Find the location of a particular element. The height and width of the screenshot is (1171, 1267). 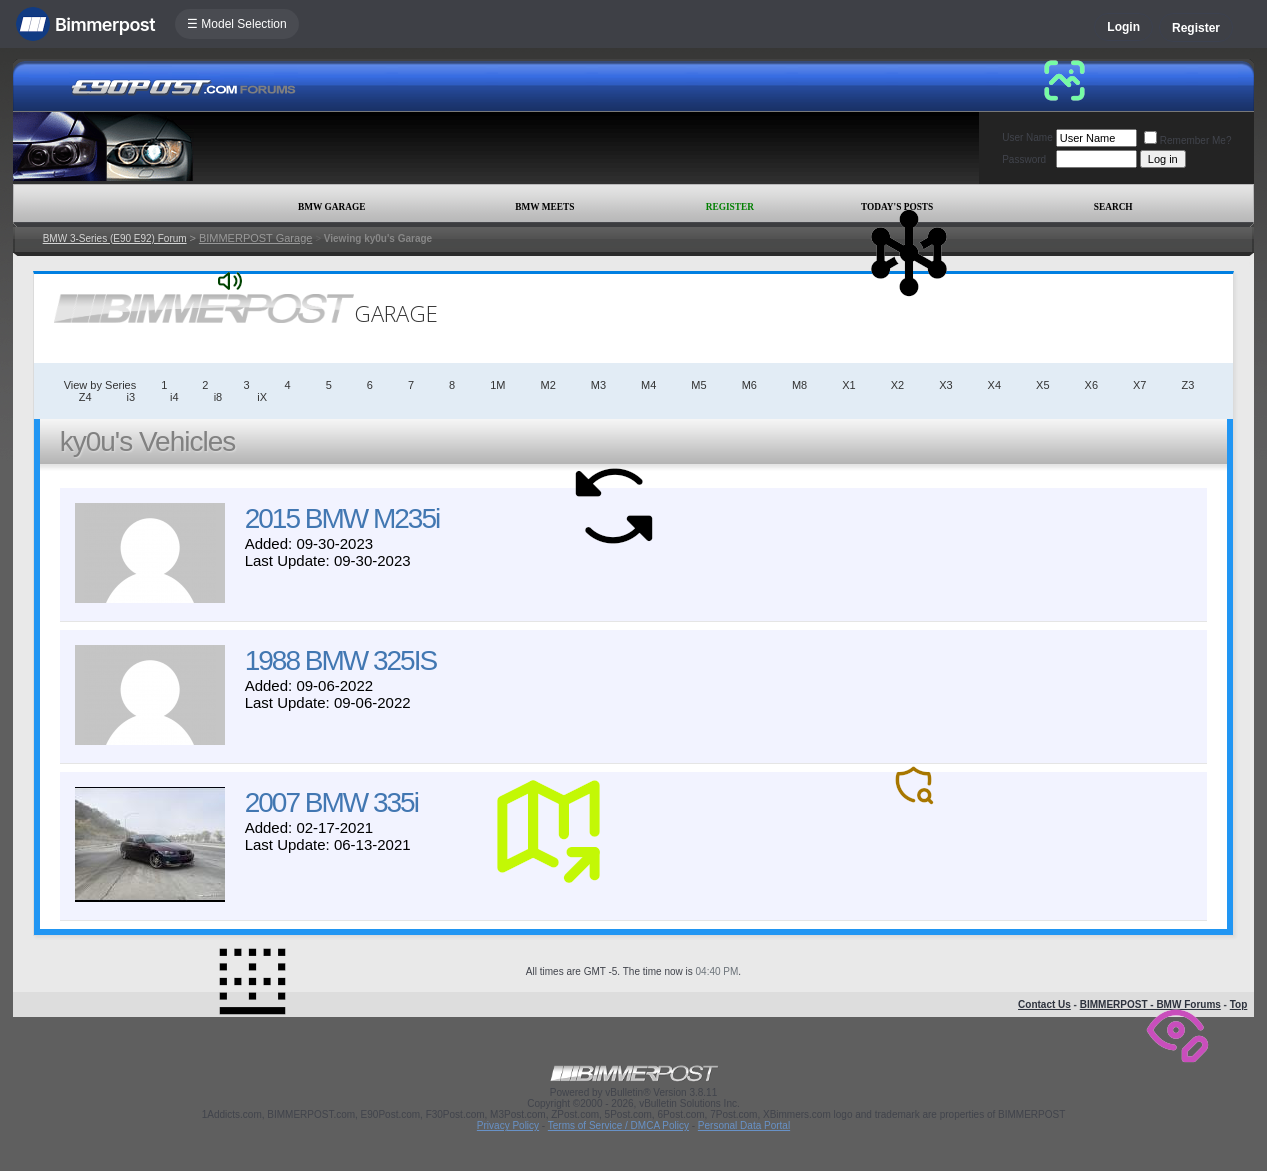

refresh or reload content is located at coordinates (614, 506).